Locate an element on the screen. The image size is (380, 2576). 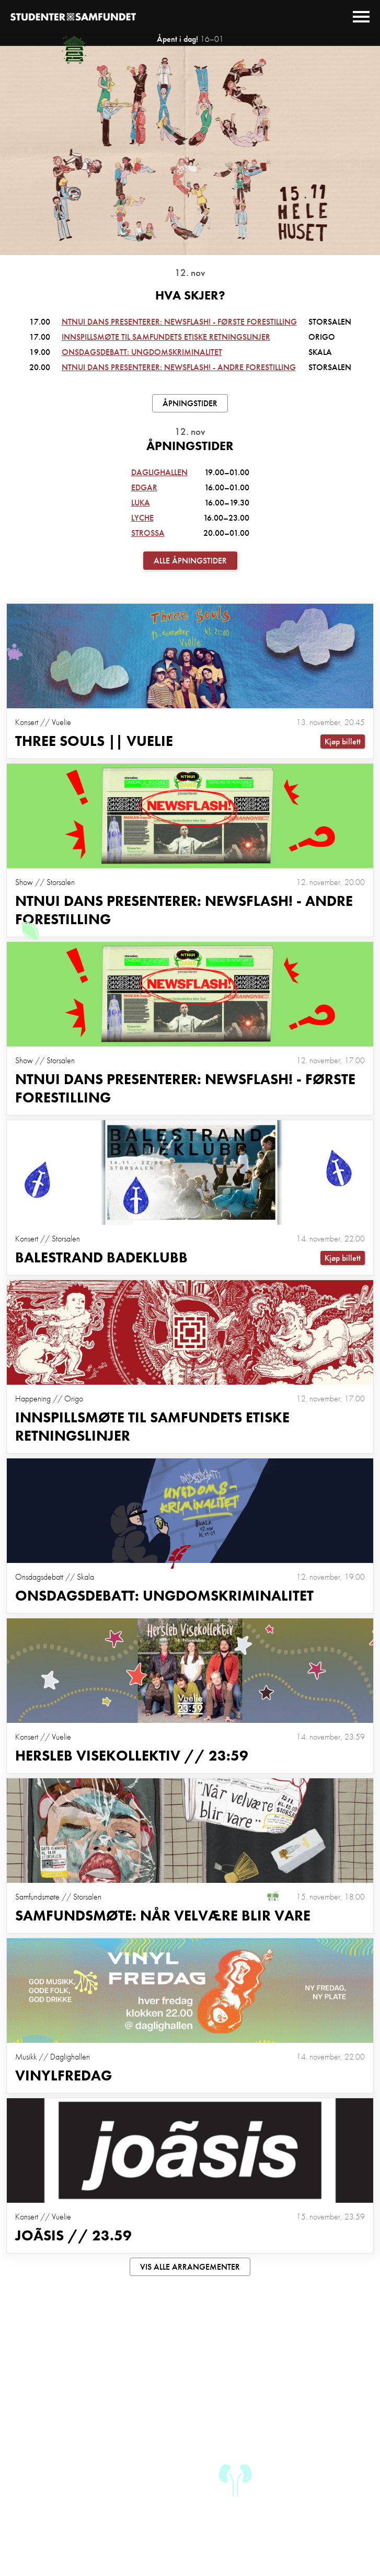
view fuel tank status or capacity is located at coordinates (273, 1895).